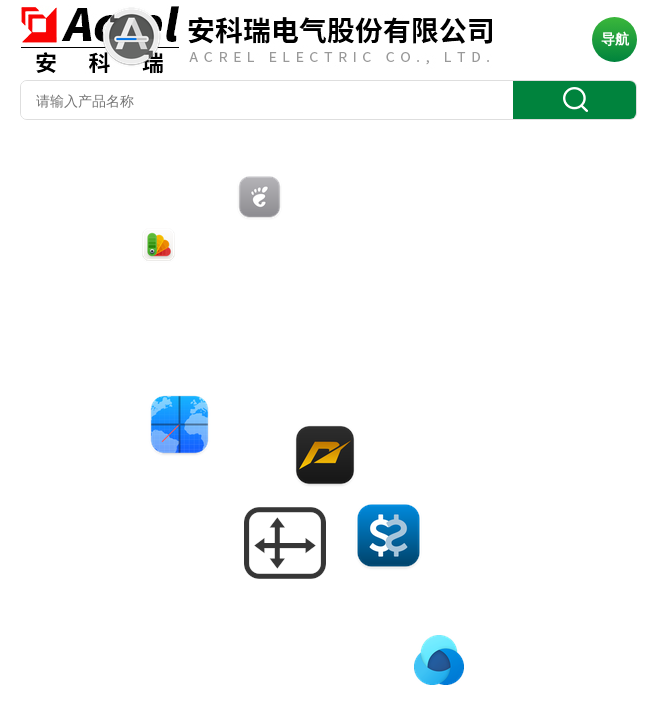 This screenshot has height=720, width=657. Describe the element at coordinates (158, 244) in the screenshot. I see `open sk1 color picker application` at that location.